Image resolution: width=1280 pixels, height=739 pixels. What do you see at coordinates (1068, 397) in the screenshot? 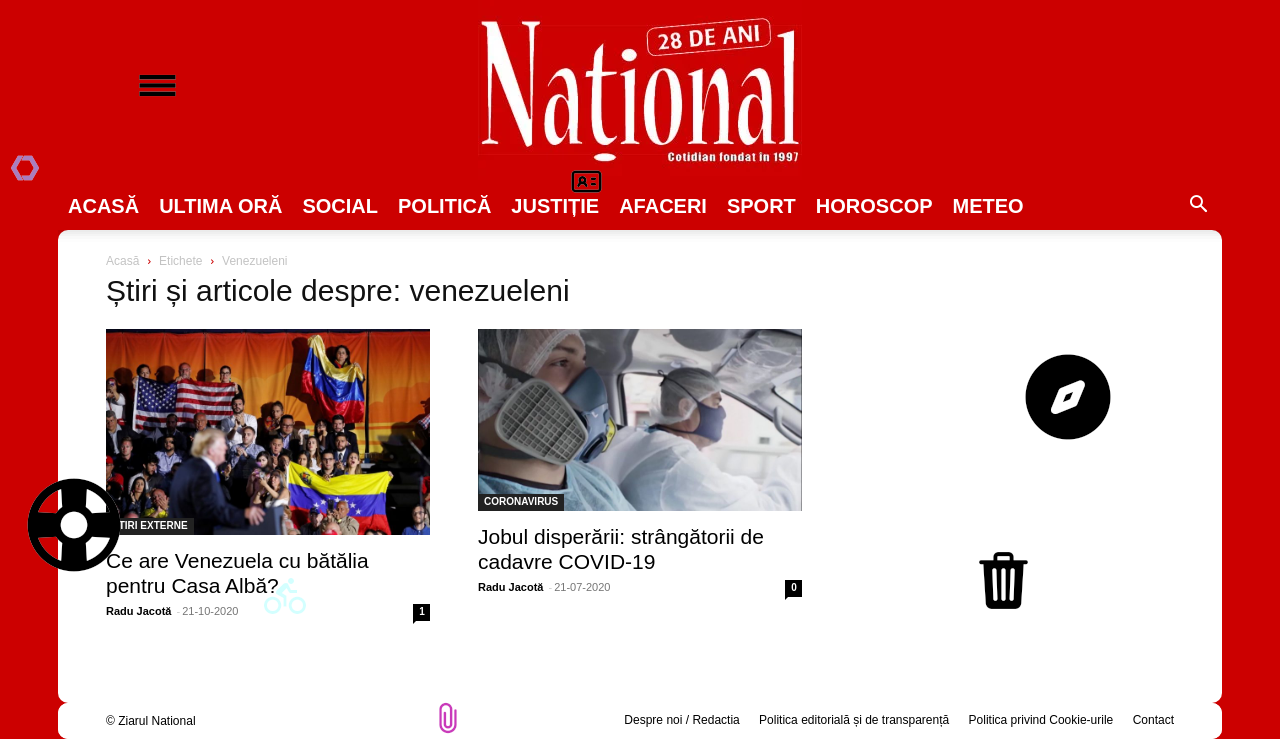
I see `access navigation or directional features` at bounding box center [1068, 397].